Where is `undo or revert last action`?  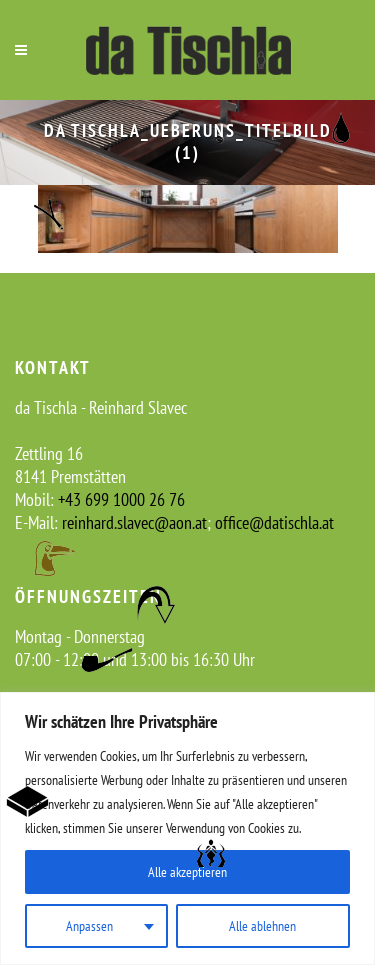 undo or revert last action is located at coordinates (156, 605).